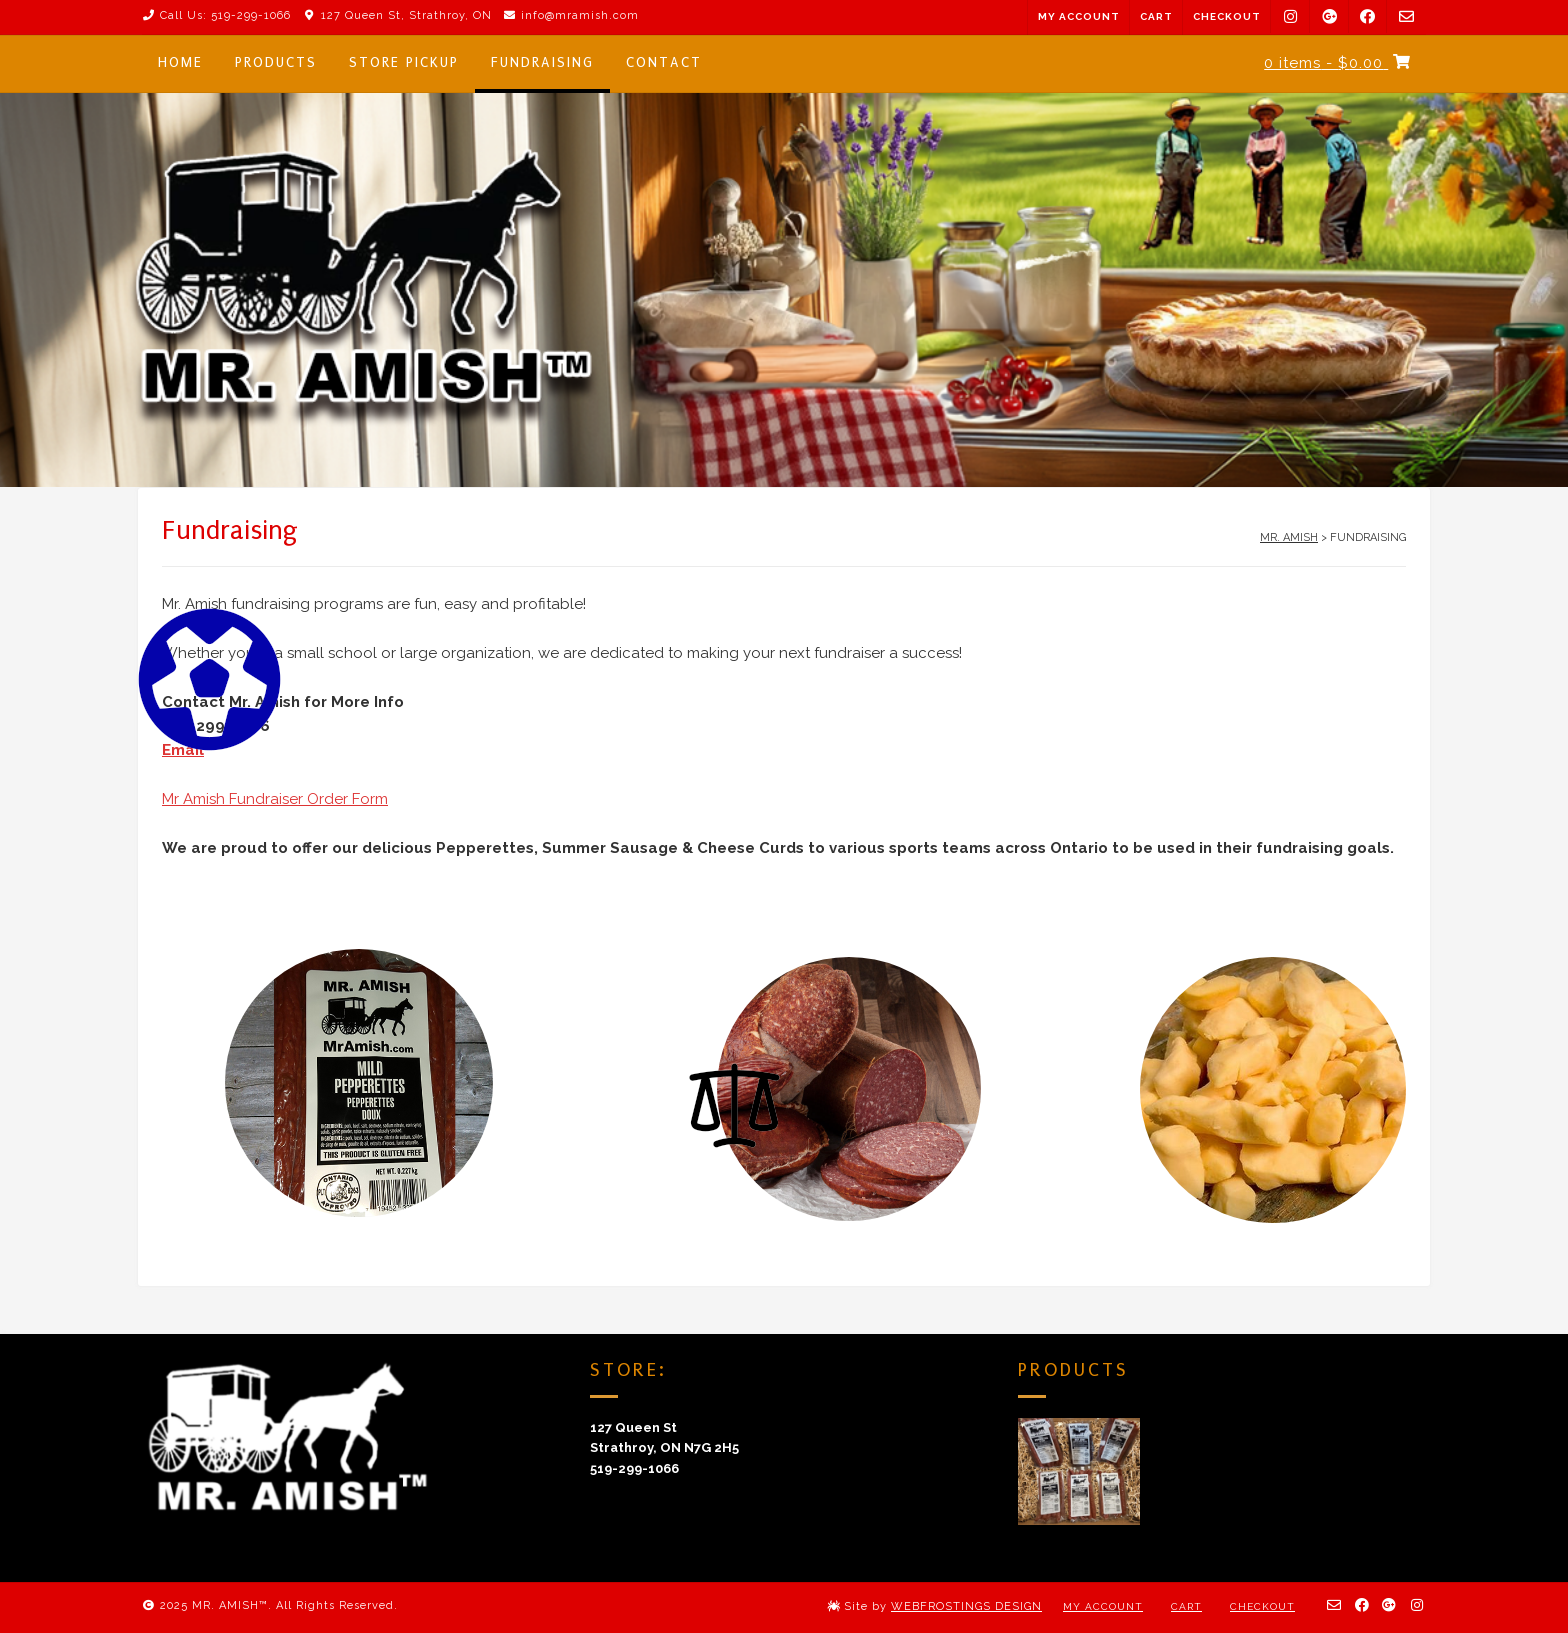 The height and width of the screenshot is (1633, 1568). Describe the element at coordinates (209, 679) in the screenshot. I see `view sports or soccer-related content` at that location.